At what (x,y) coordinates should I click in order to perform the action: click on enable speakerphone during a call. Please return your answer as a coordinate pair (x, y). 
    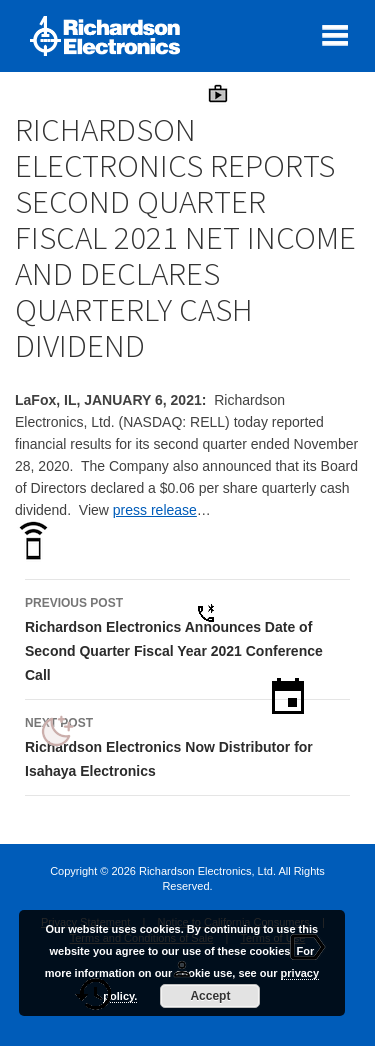
    Looking at the image, I should click on (33, 541).